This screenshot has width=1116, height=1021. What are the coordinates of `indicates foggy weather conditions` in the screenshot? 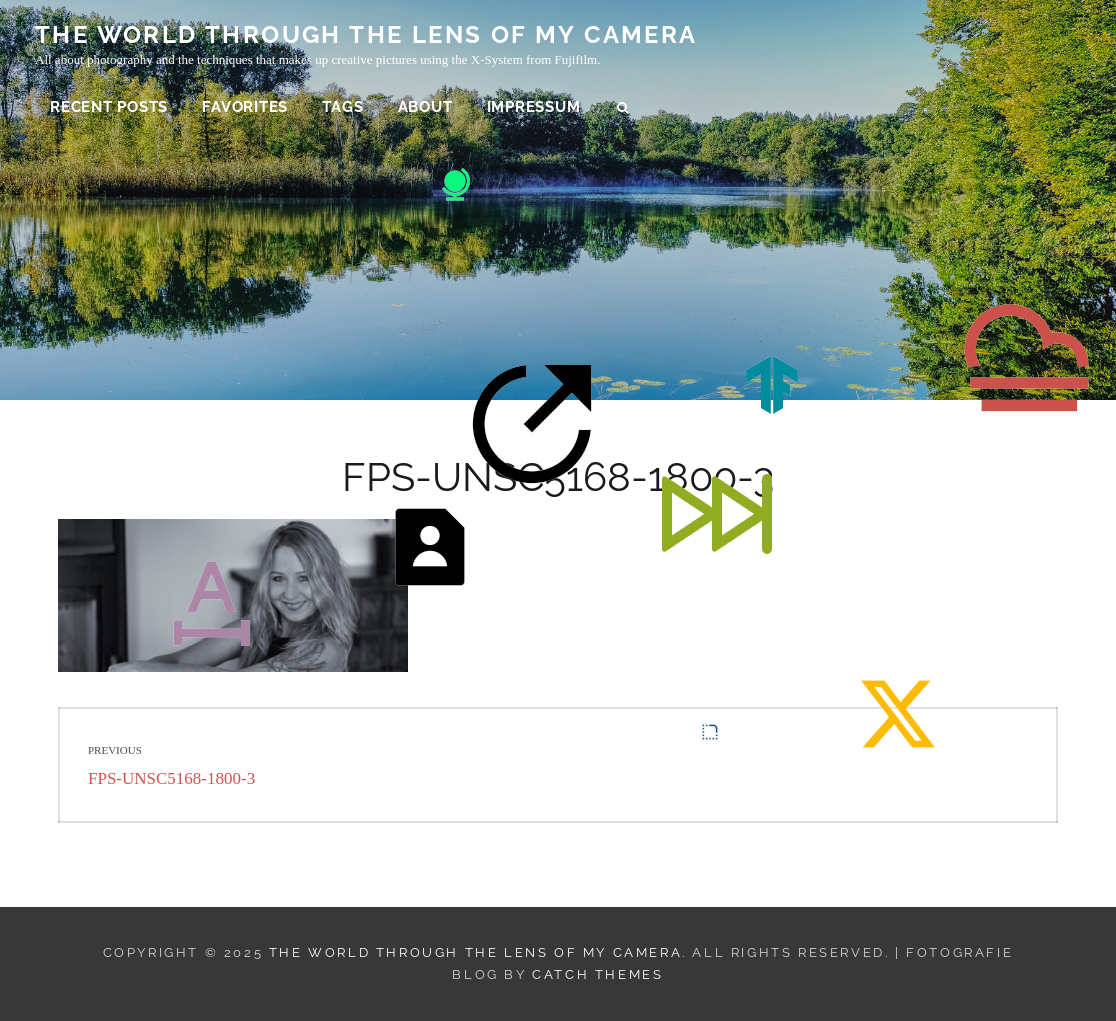 It's located at (1026, 360).